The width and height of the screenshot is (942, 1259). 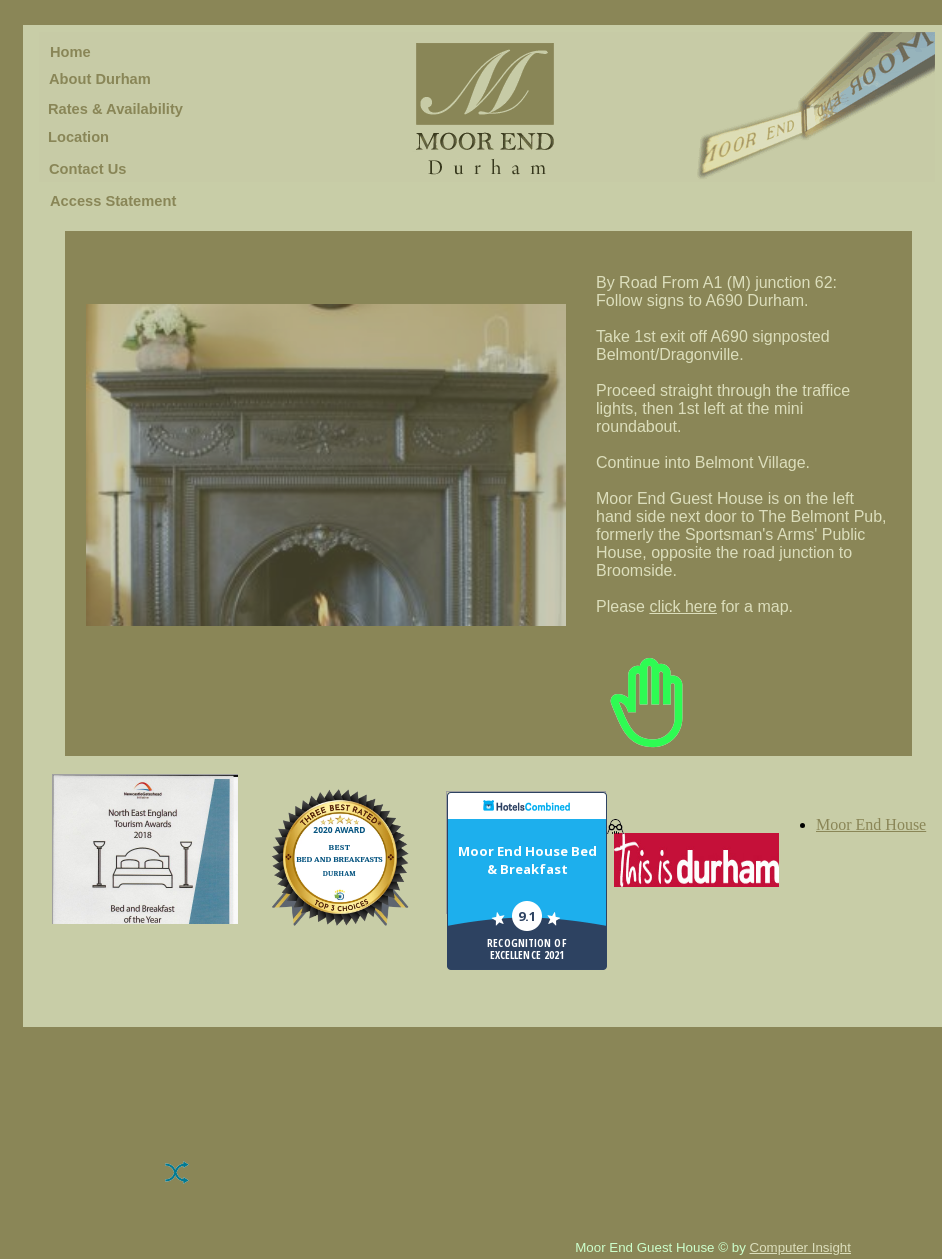 I want to click on toggle dark mode extension, so click(x=615, y=826).